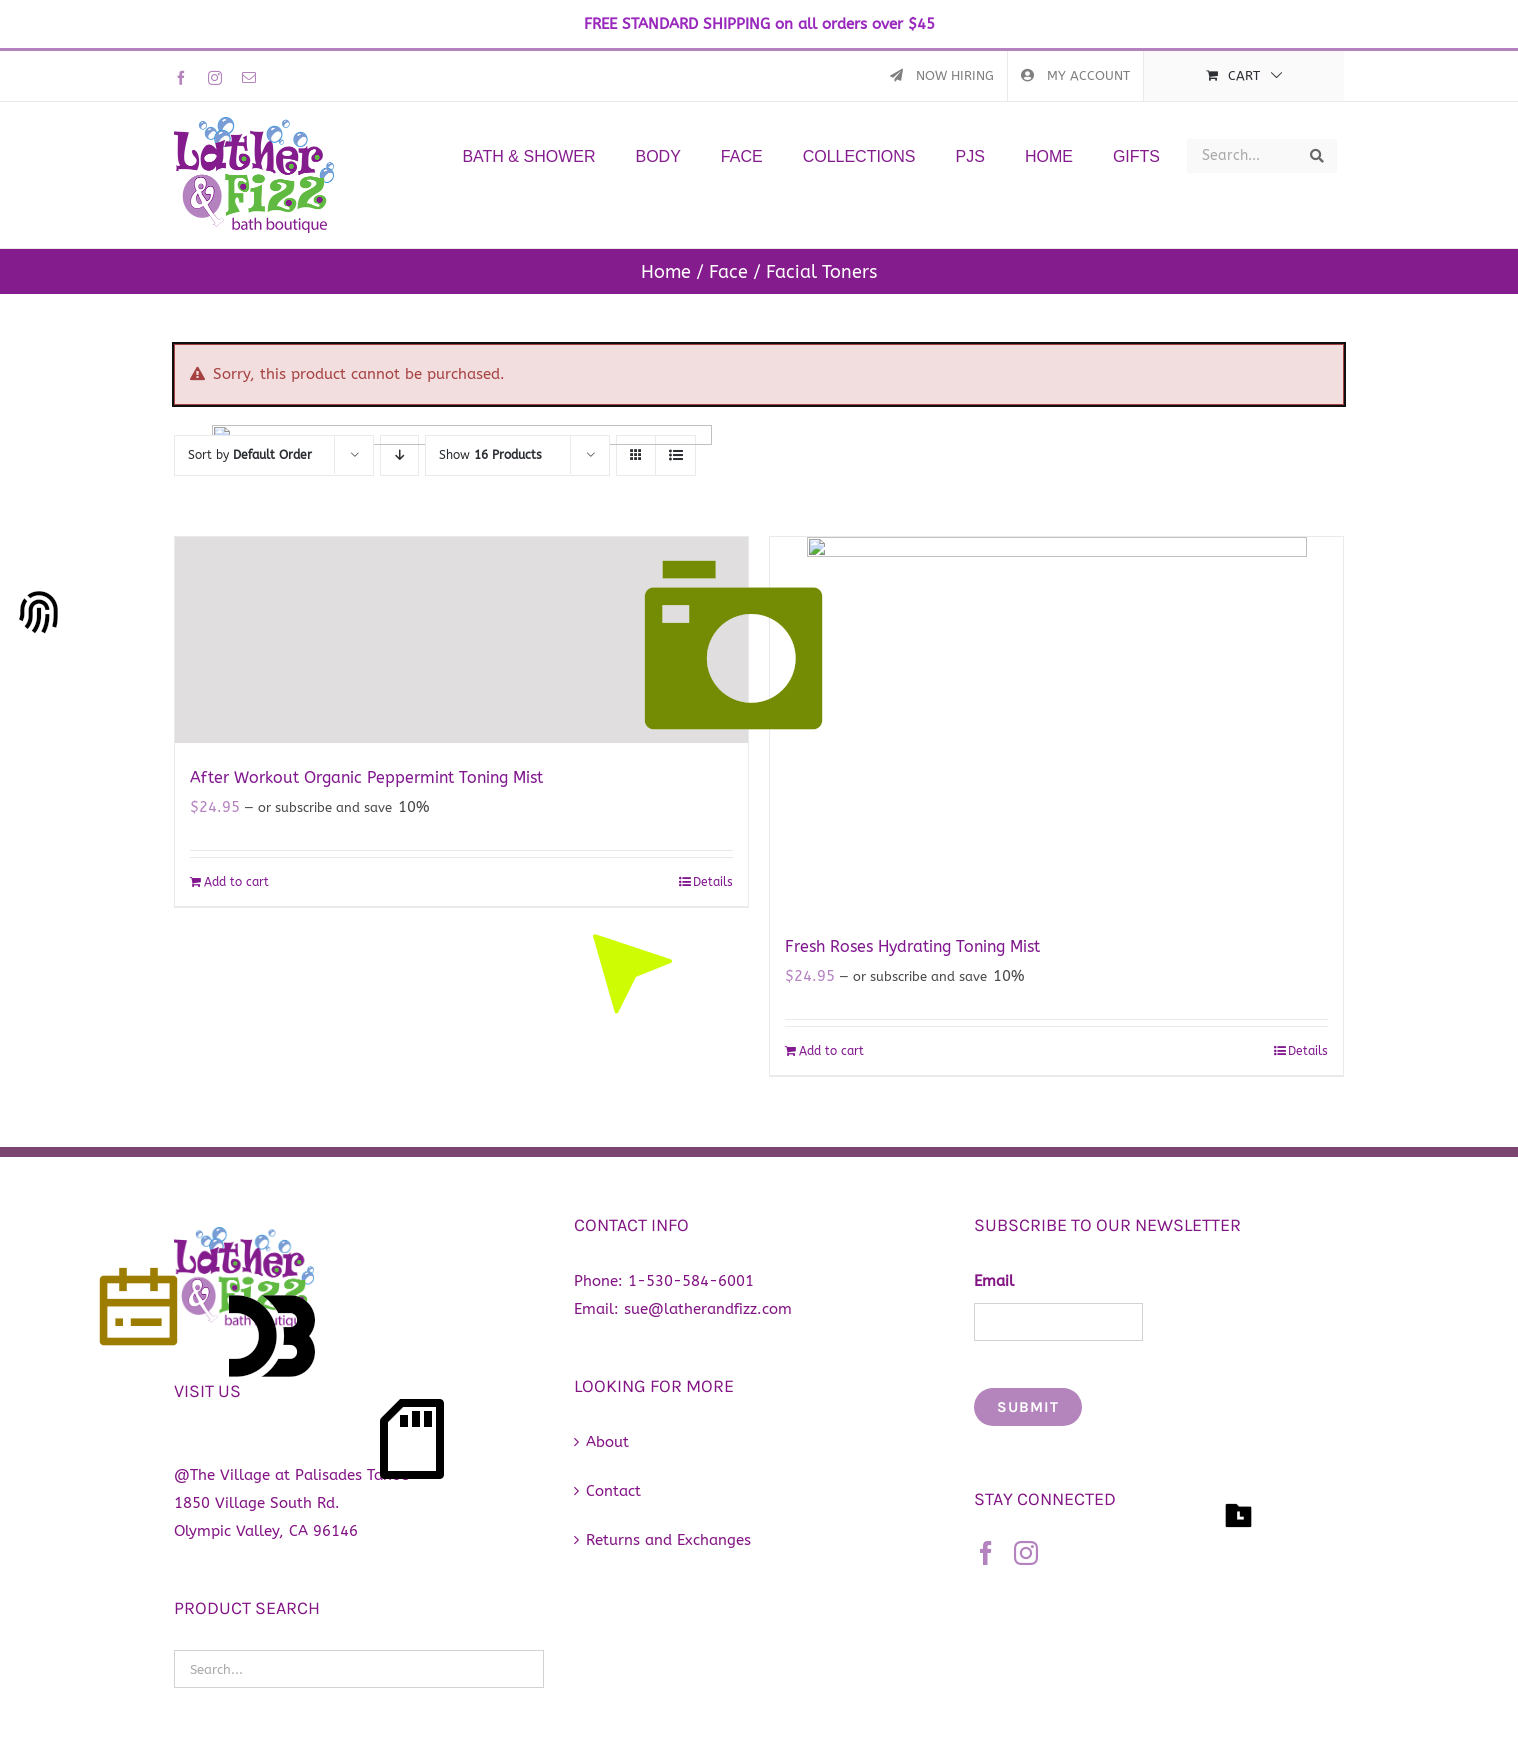 This screenshot has width=1518, height=1745. Describe the element at coordinates (412, 1439) in the screenshot. I see `access external storage or SD card settings` at that location.